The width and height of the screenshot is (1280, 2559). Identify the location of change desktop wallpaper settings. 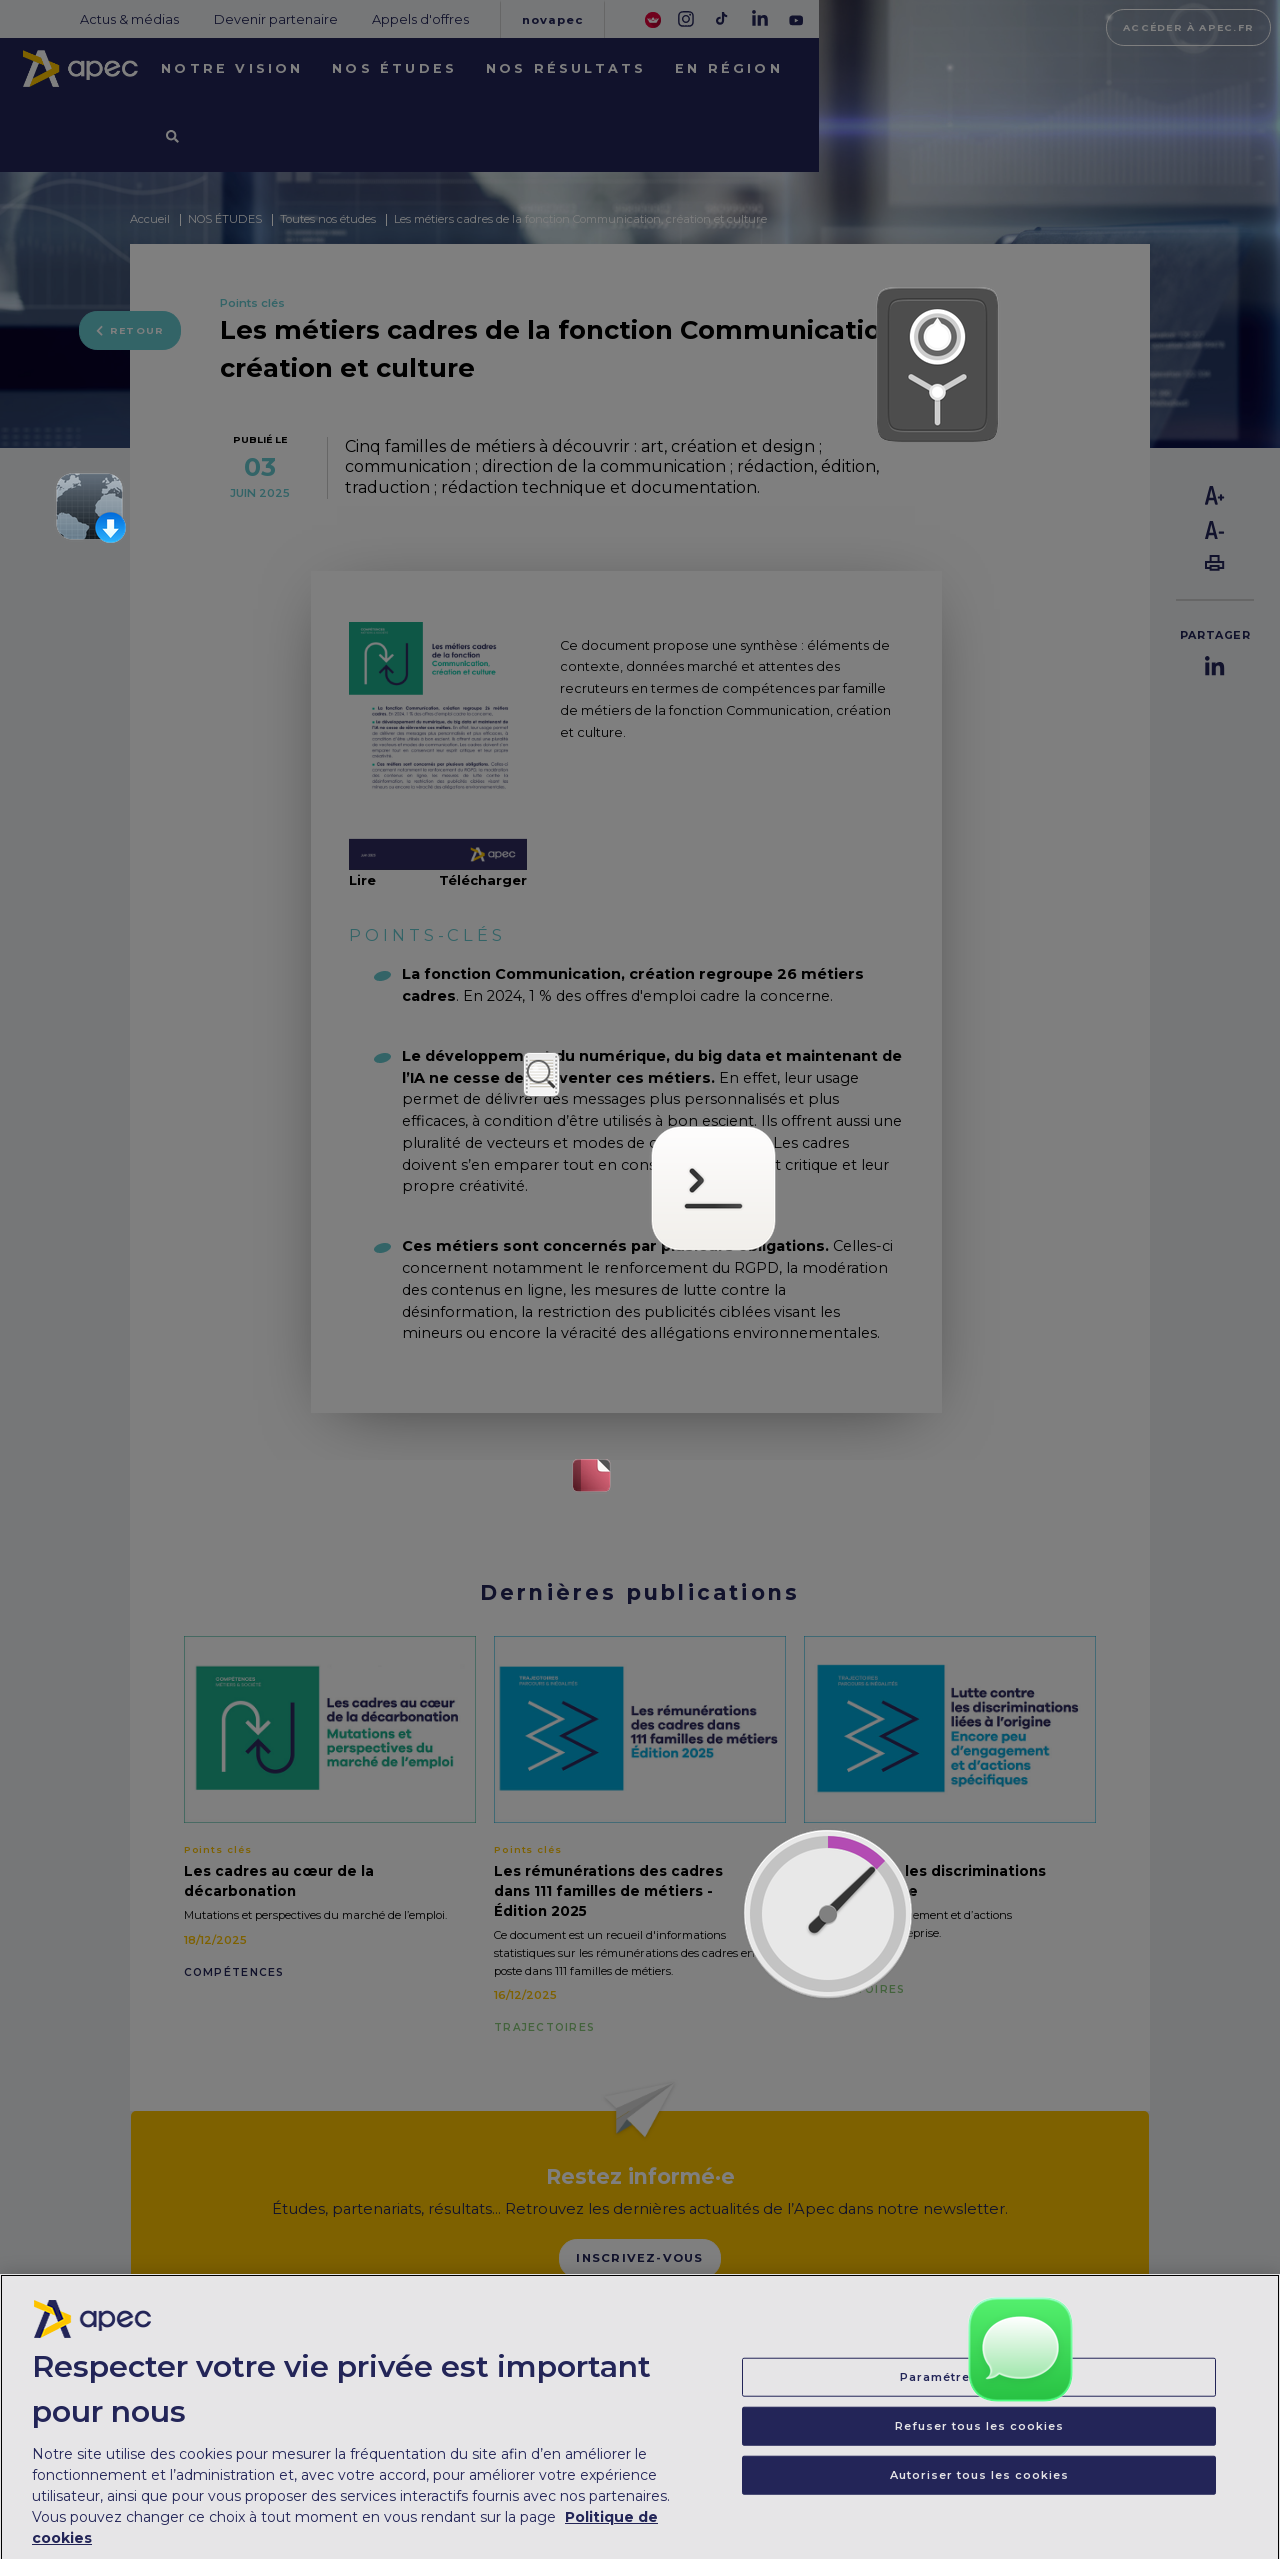
(591, 1474).